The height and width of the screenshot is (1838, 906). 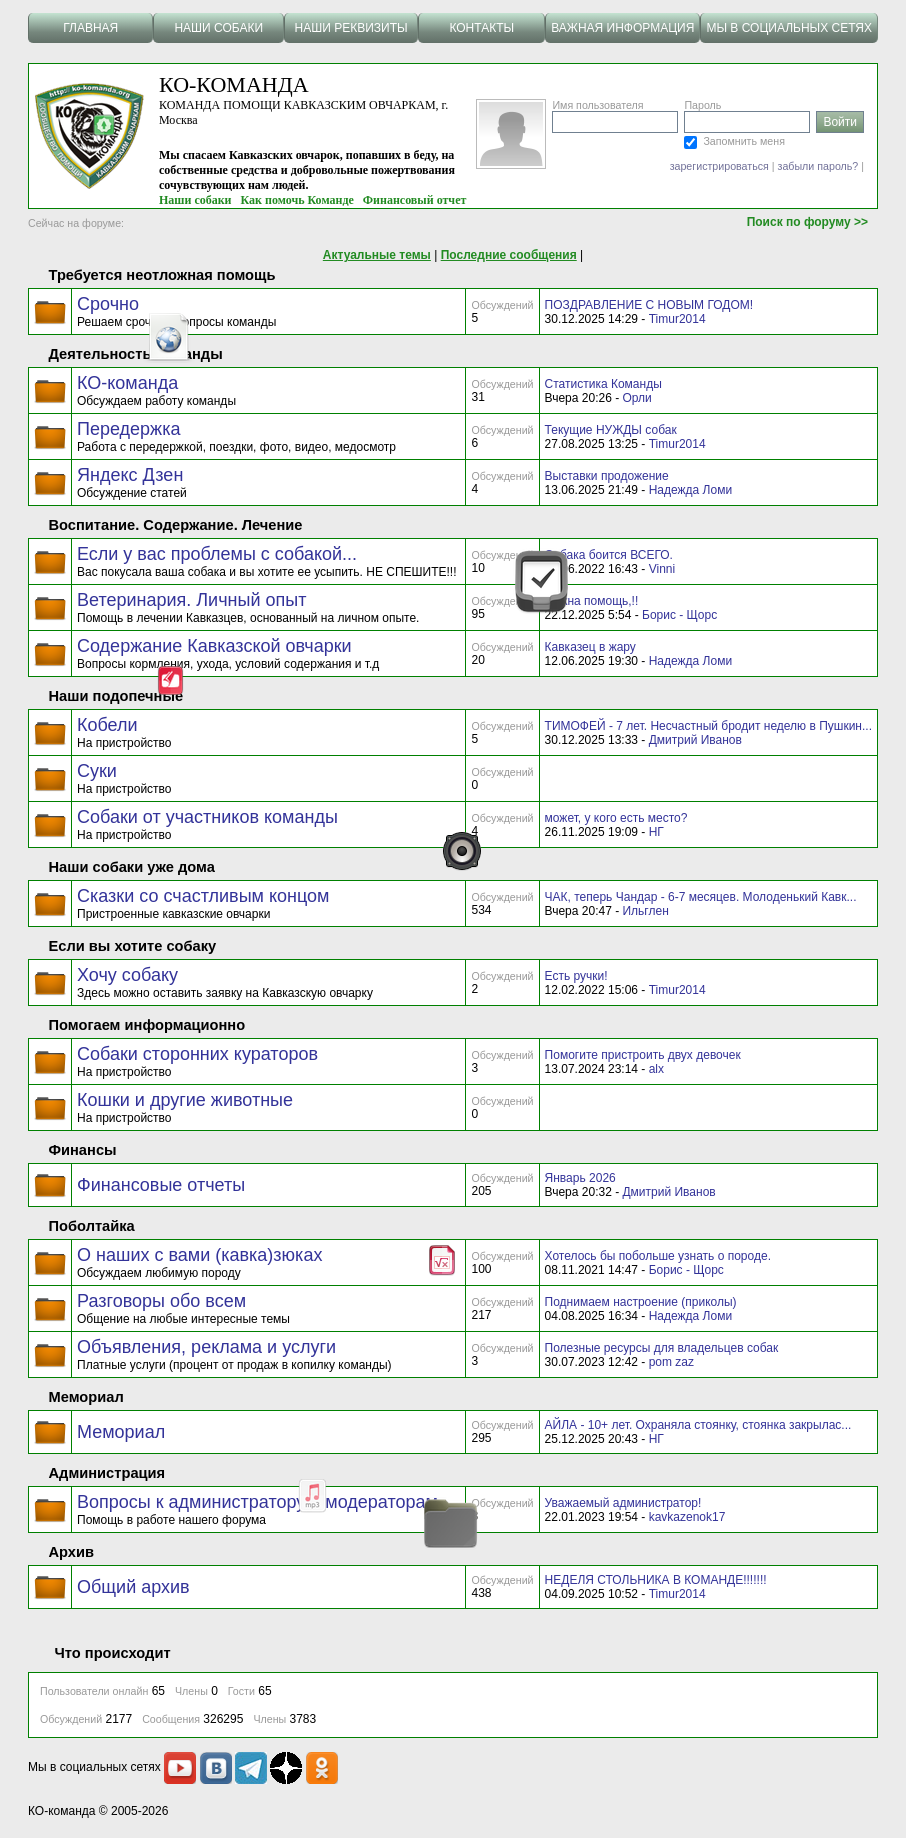 What do you see at coordinates (169, 336) in the screenshot?
I see `an HTML or web page file` at bounding box center [169, 336].